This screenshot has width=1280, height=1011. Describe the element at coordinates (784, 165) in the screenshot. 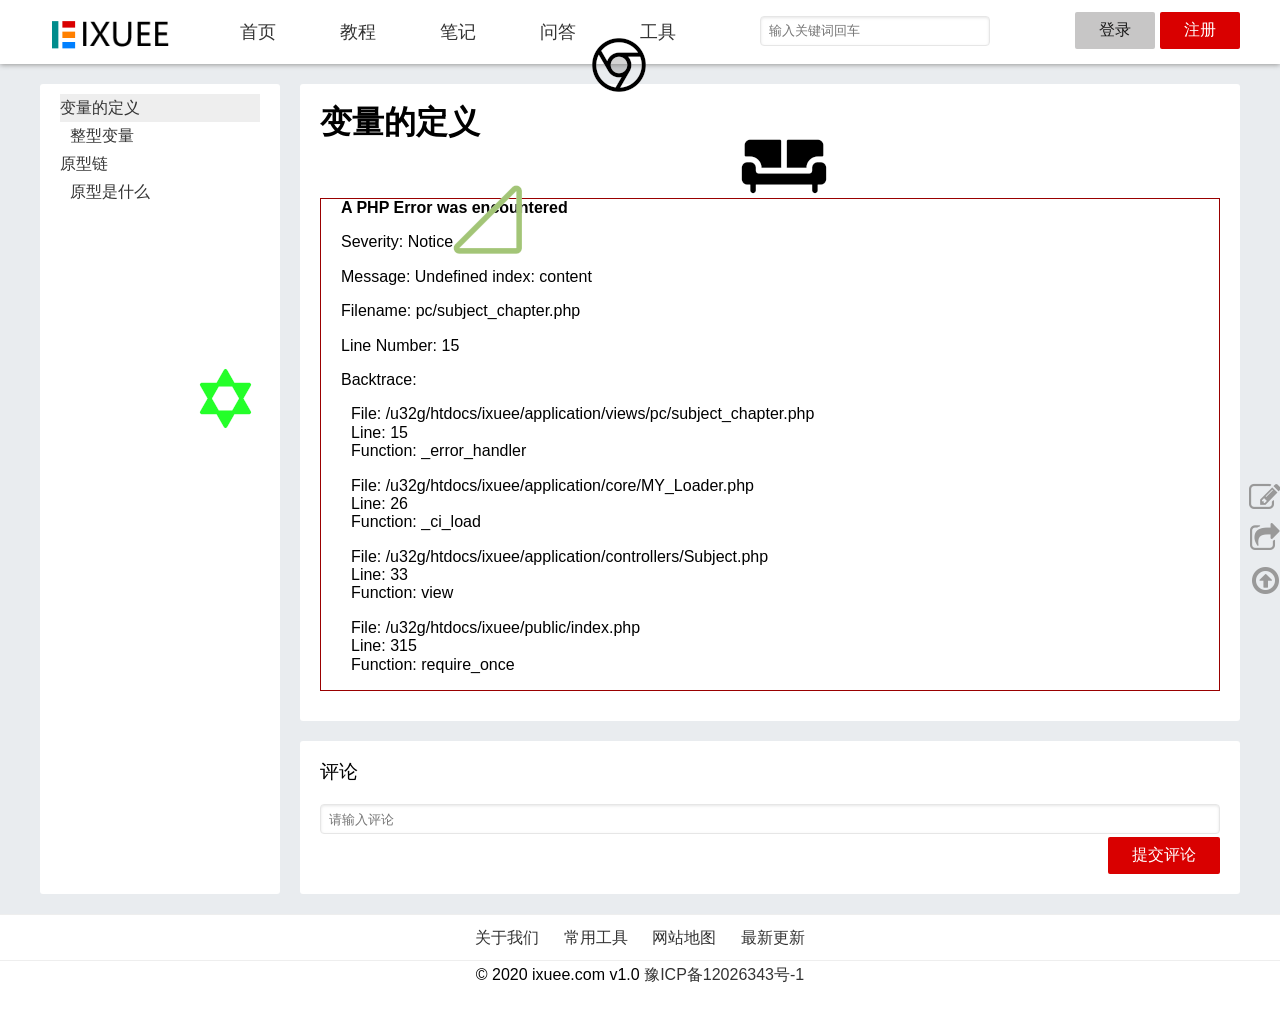

I see `browse furniture or home decor items` at that location.